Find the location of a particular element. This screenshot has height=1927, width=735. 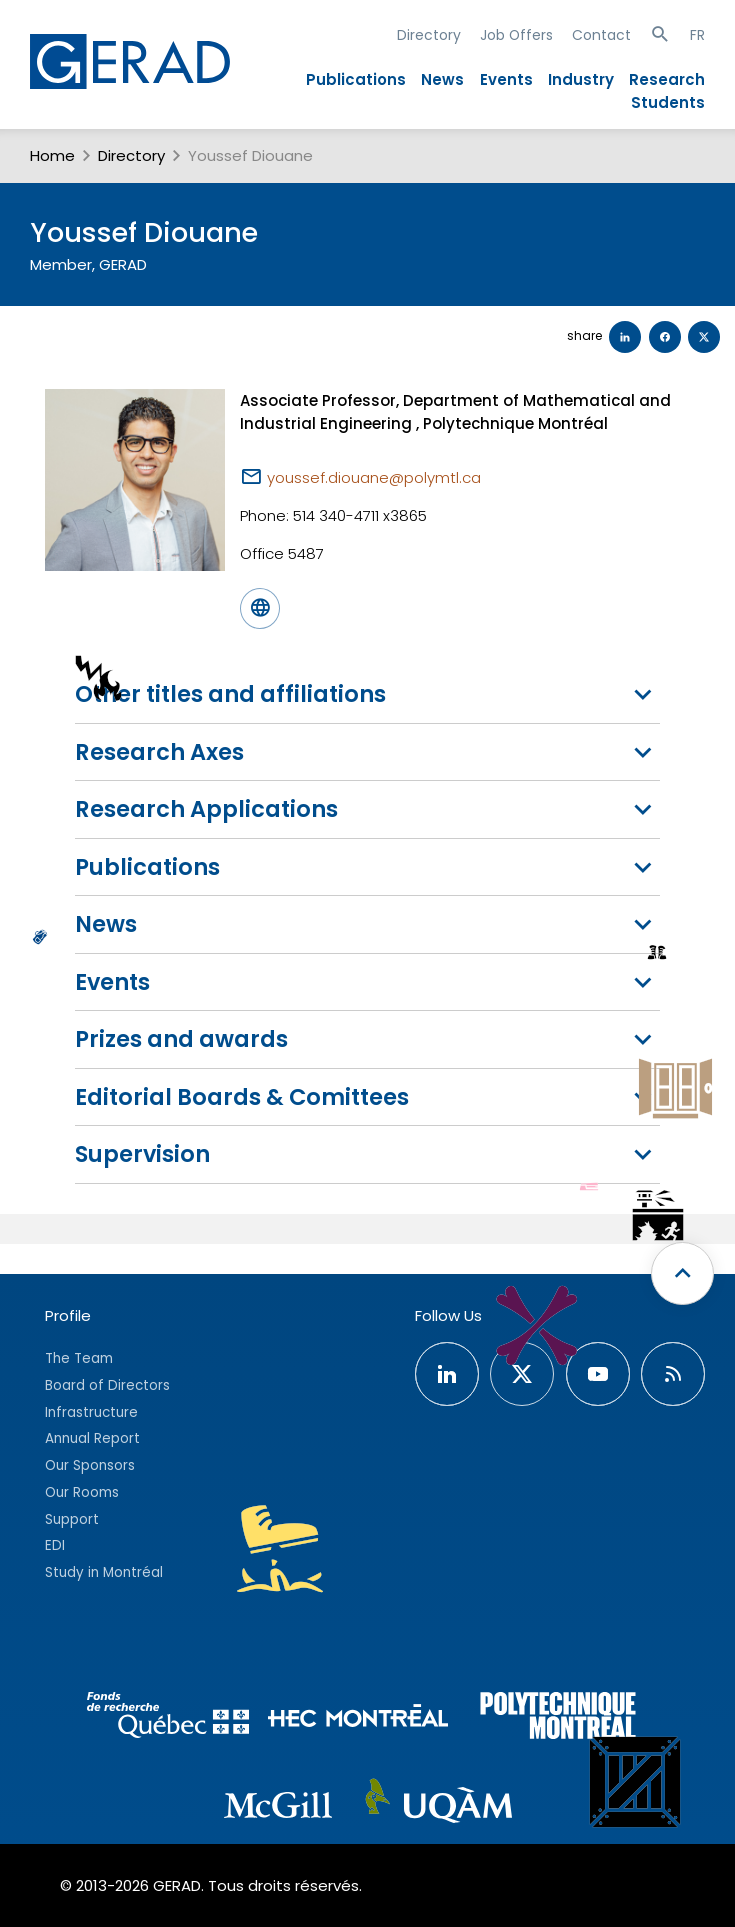

activate lightning fire attack or spell is located at coordinates (98, 678).